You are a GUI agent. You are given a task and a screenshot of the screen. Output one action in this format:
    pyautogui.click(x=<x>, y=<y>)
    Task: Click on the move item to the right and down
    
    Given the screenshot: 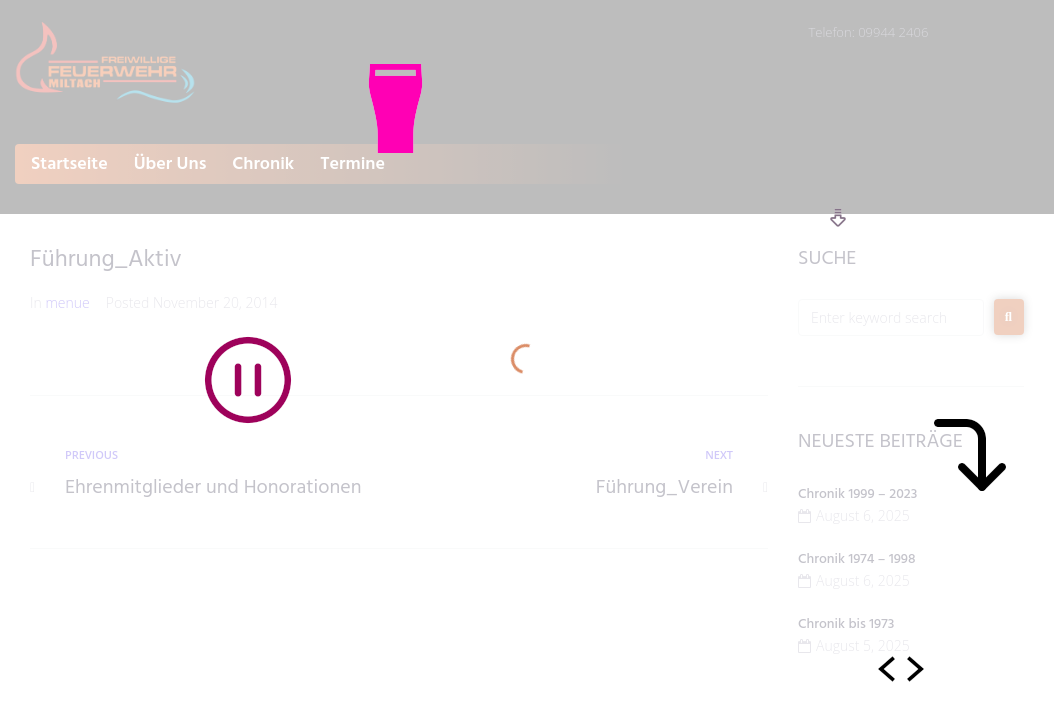 What is the action you would take?
    pyautogui.click(x=970, y=455)
    